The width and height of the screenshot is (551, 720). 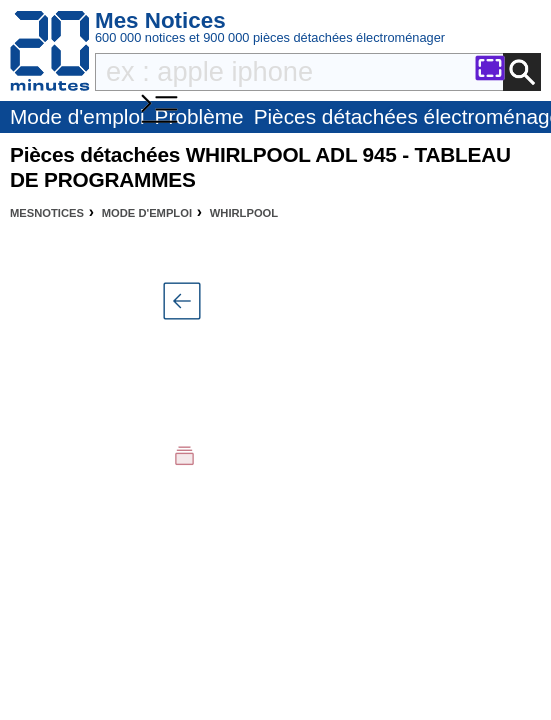 I want to click on increase text indent level, so click(x=159, y=109).